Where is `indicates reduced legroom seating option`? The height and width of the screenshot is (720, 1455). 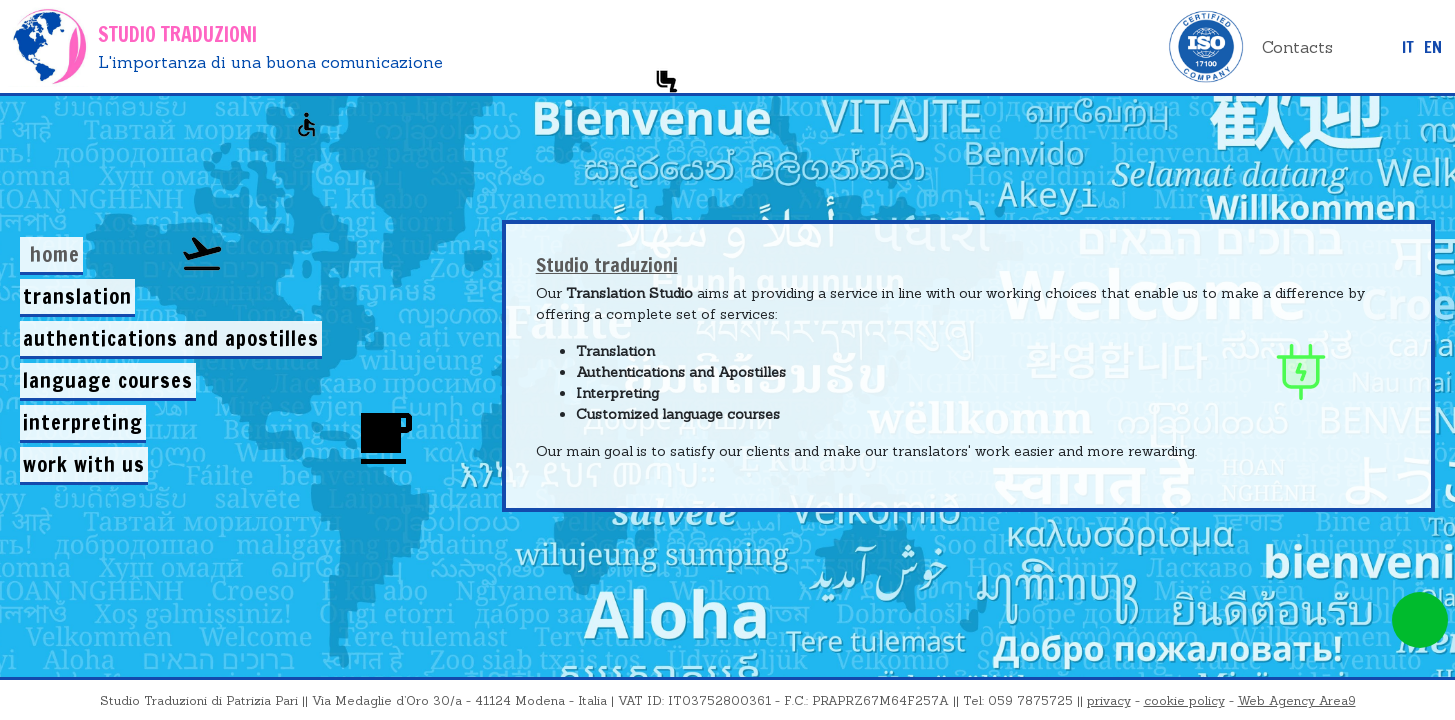 indicates reduced legroom seating option is located at coordinates (667, 81).